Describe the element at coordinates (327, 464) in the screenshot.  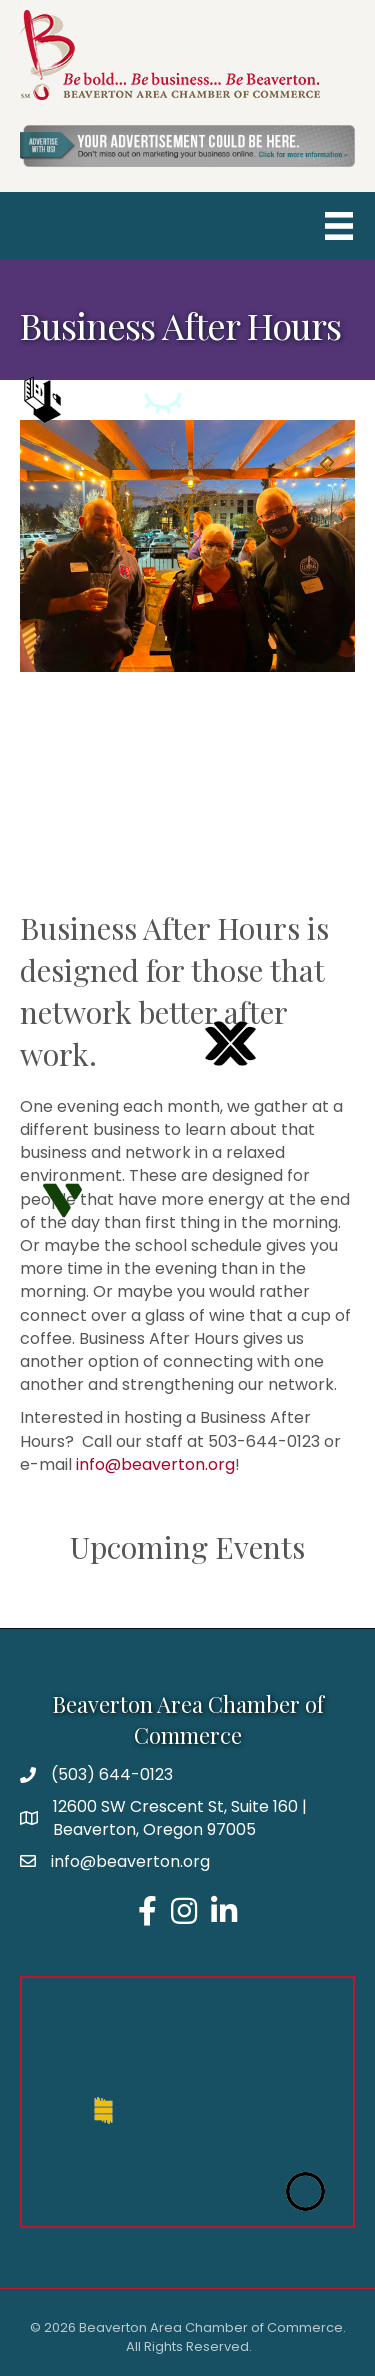
I see `open the Platzi learning platform` at that location.